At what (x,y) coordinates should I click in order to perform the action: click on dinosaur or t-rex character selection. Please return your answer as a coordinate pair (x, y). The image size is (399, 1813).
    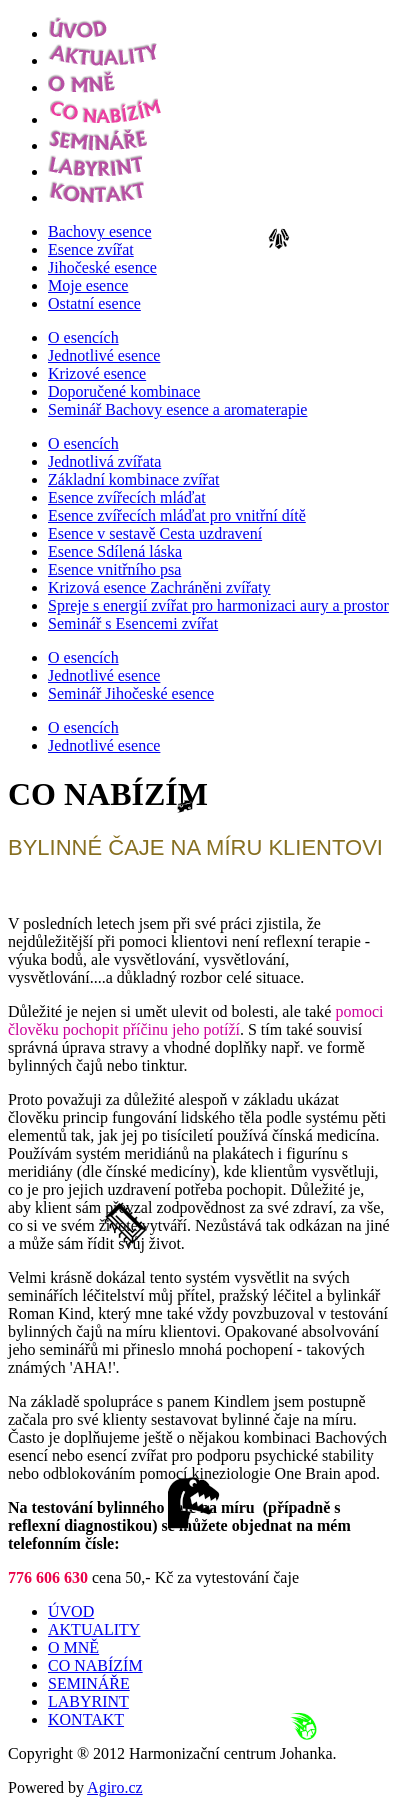
    Looking at the image, I should click on (193, 1502).